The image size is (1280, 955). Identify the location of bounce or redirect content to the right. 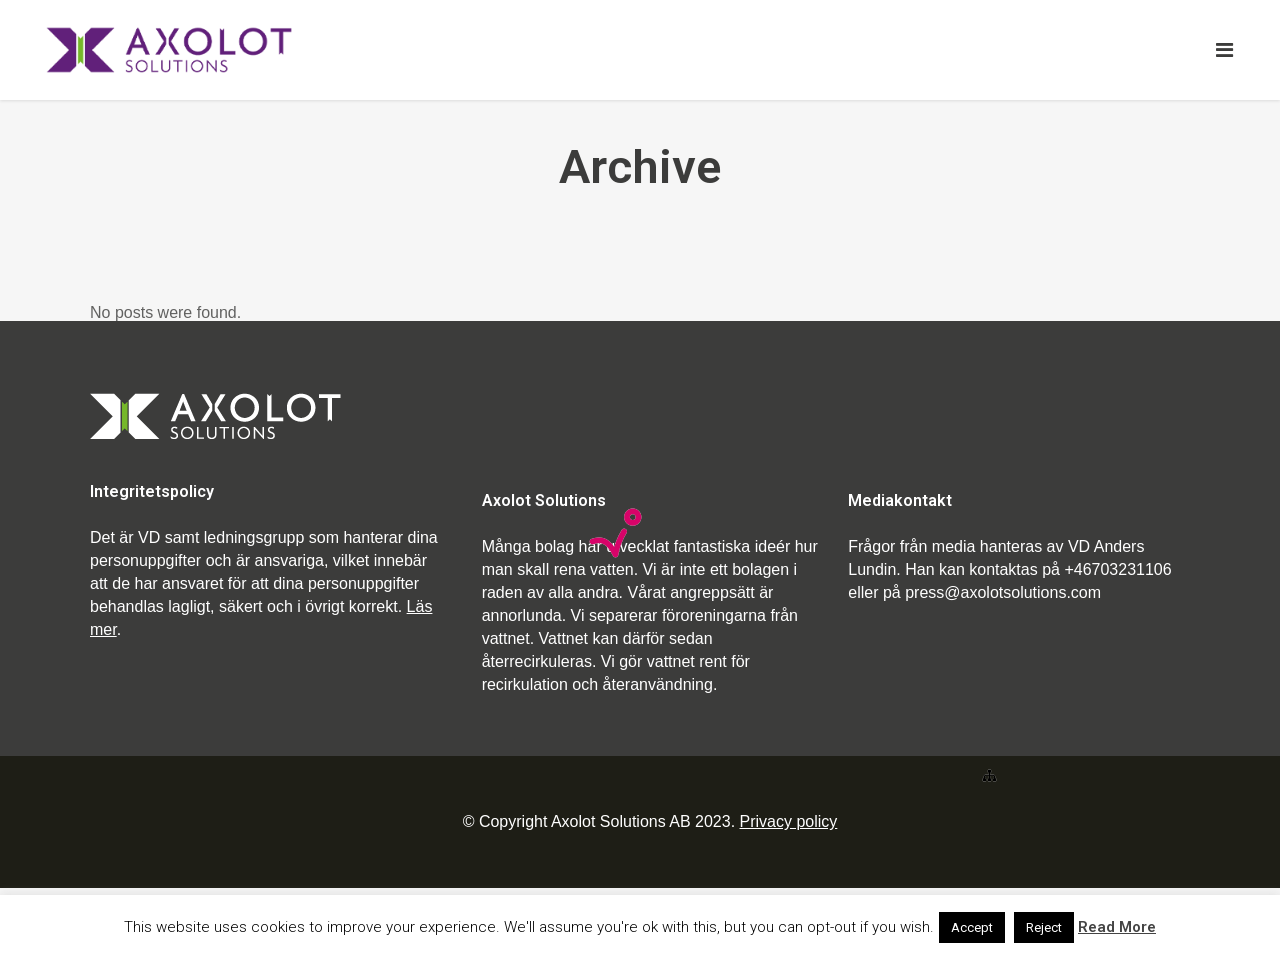
(615, 531).